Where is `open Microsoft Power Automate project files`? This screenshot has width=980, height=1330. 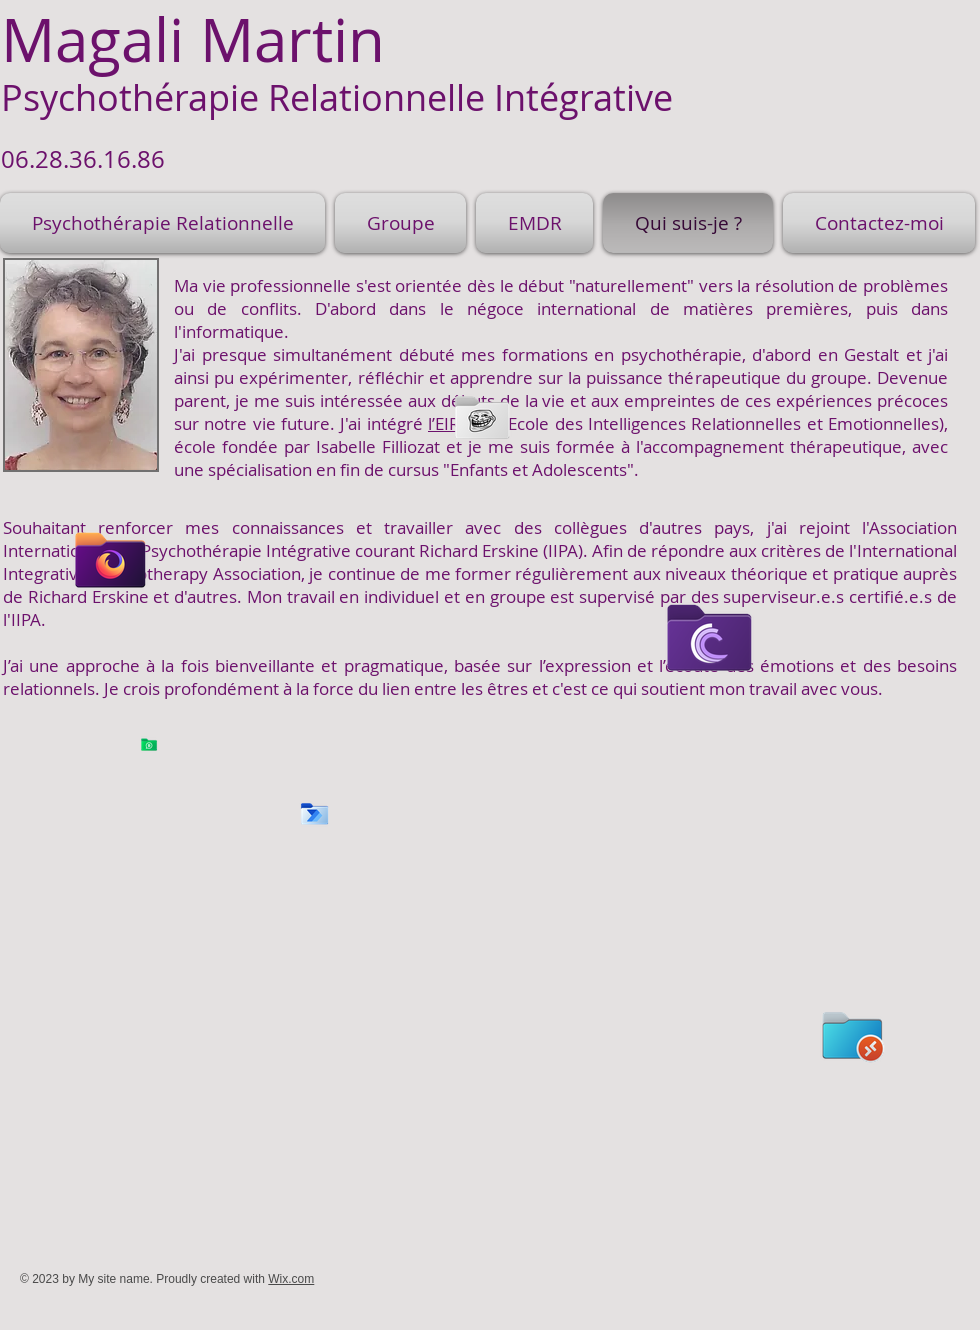 open Microsoft Power Automate project files is located at coordinates (314, 814).